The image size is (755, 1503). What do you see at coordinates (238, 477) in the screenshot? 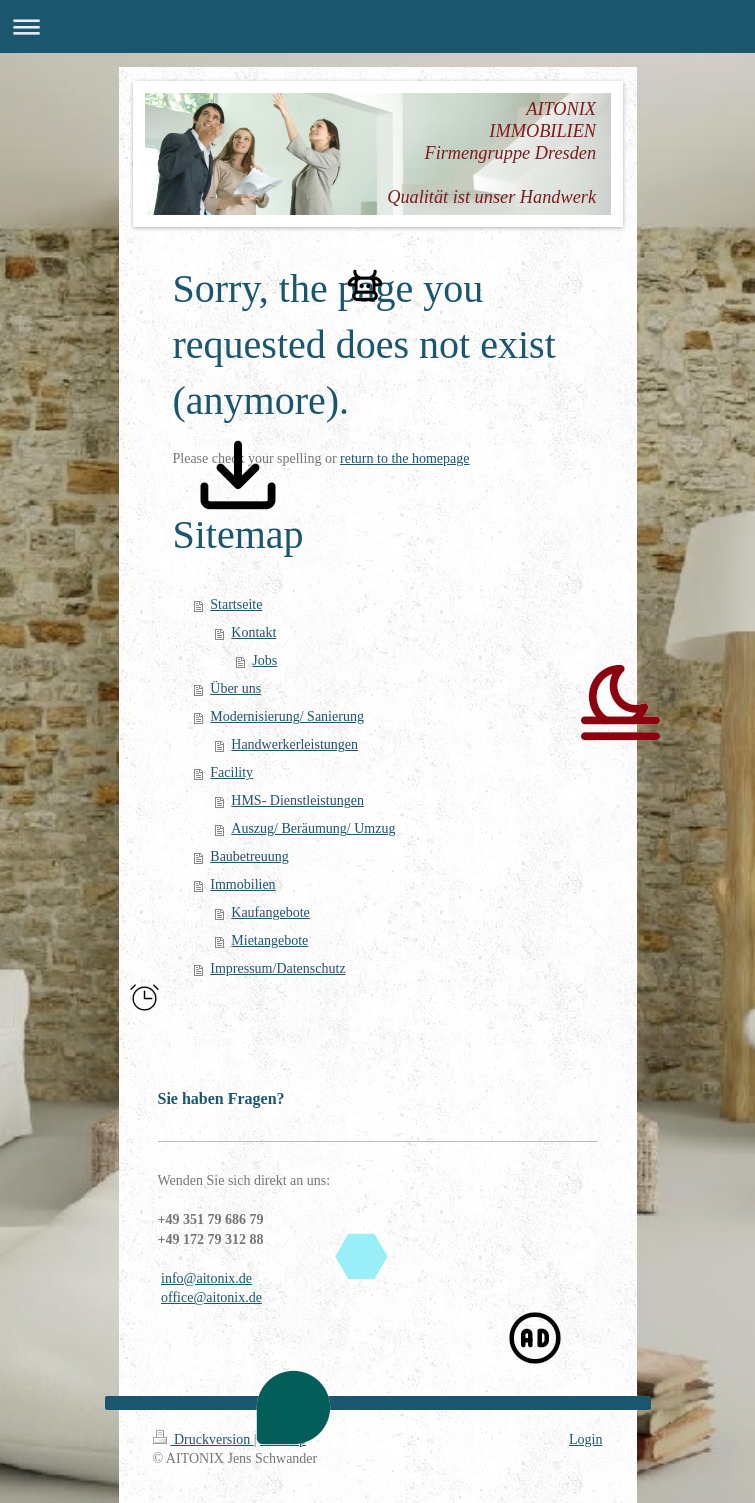
I see `download a file or document` at bounding box center [238, 477].